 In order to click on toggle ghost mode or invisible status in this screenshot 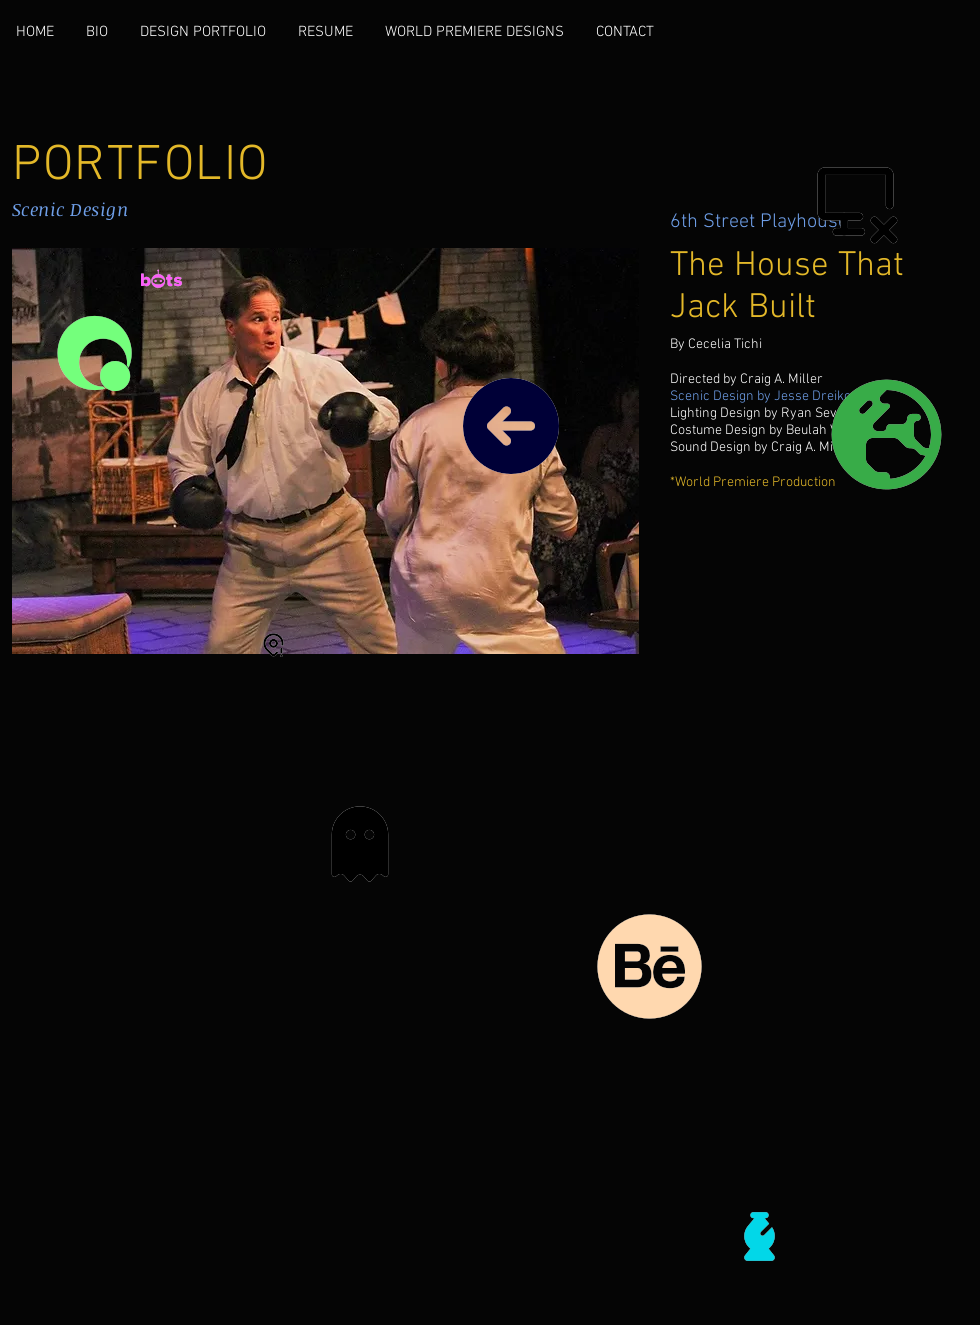, I will do `click(360, 844)`.